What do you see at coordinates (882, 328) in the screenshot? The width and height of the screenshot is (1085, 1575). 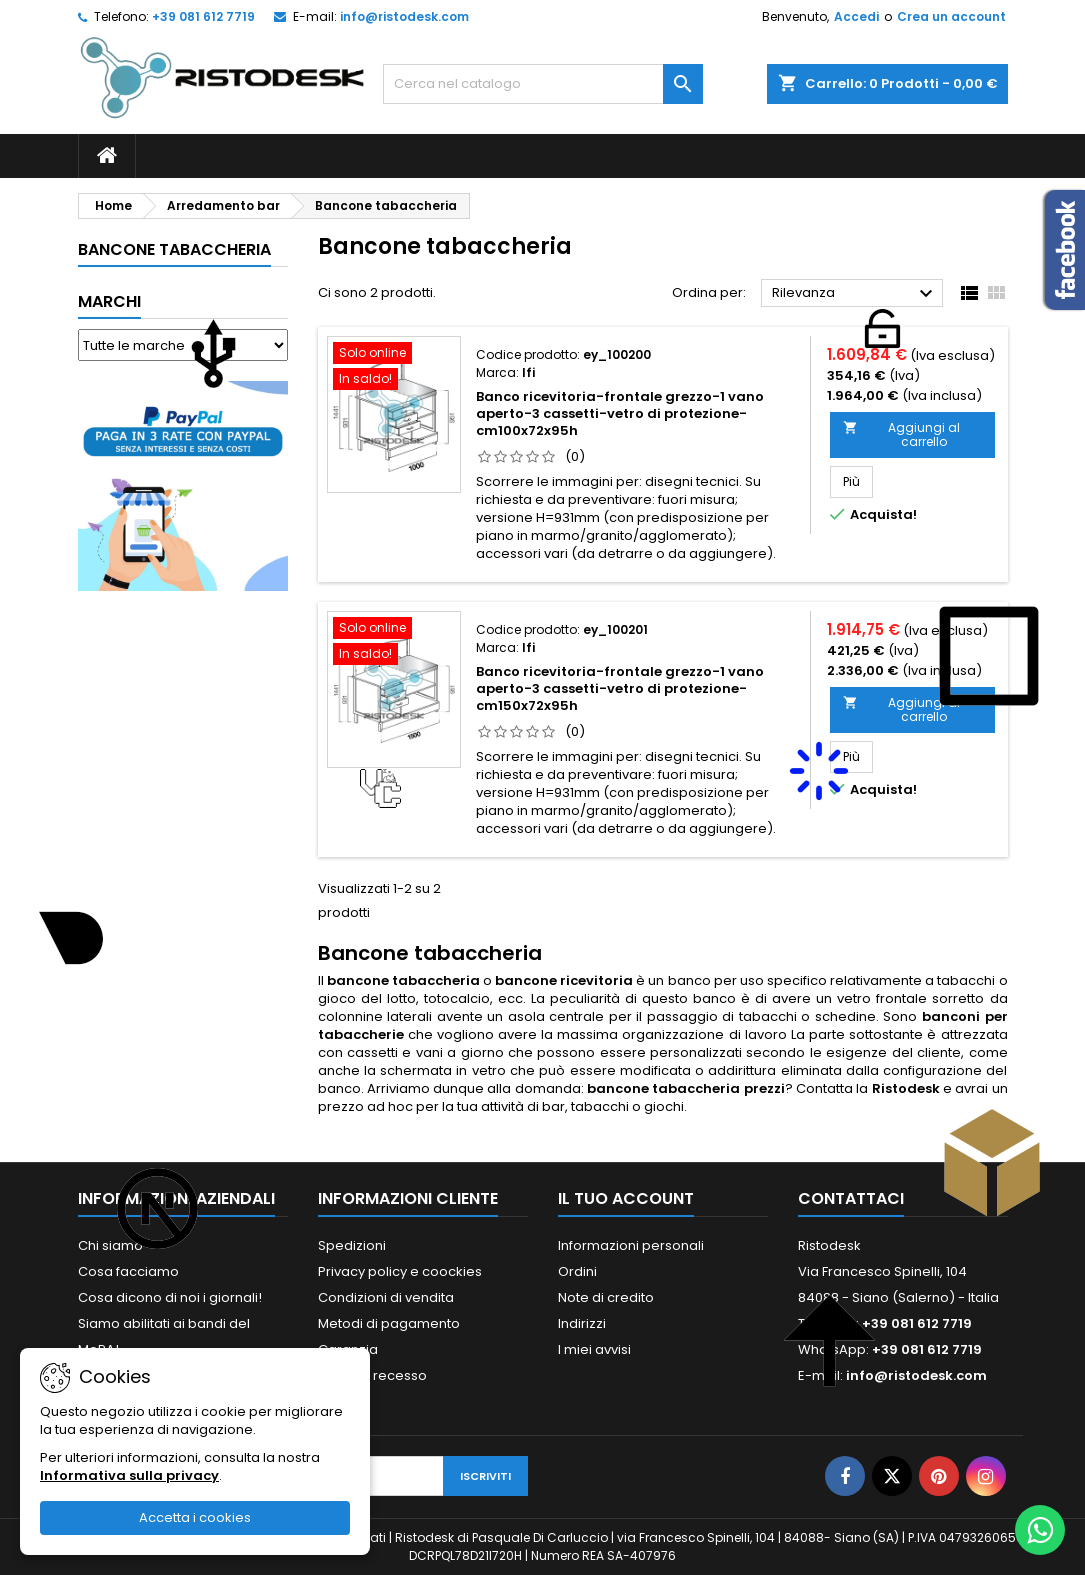 I see `unlock a secured item or feature` at bounding box center [882, 328].